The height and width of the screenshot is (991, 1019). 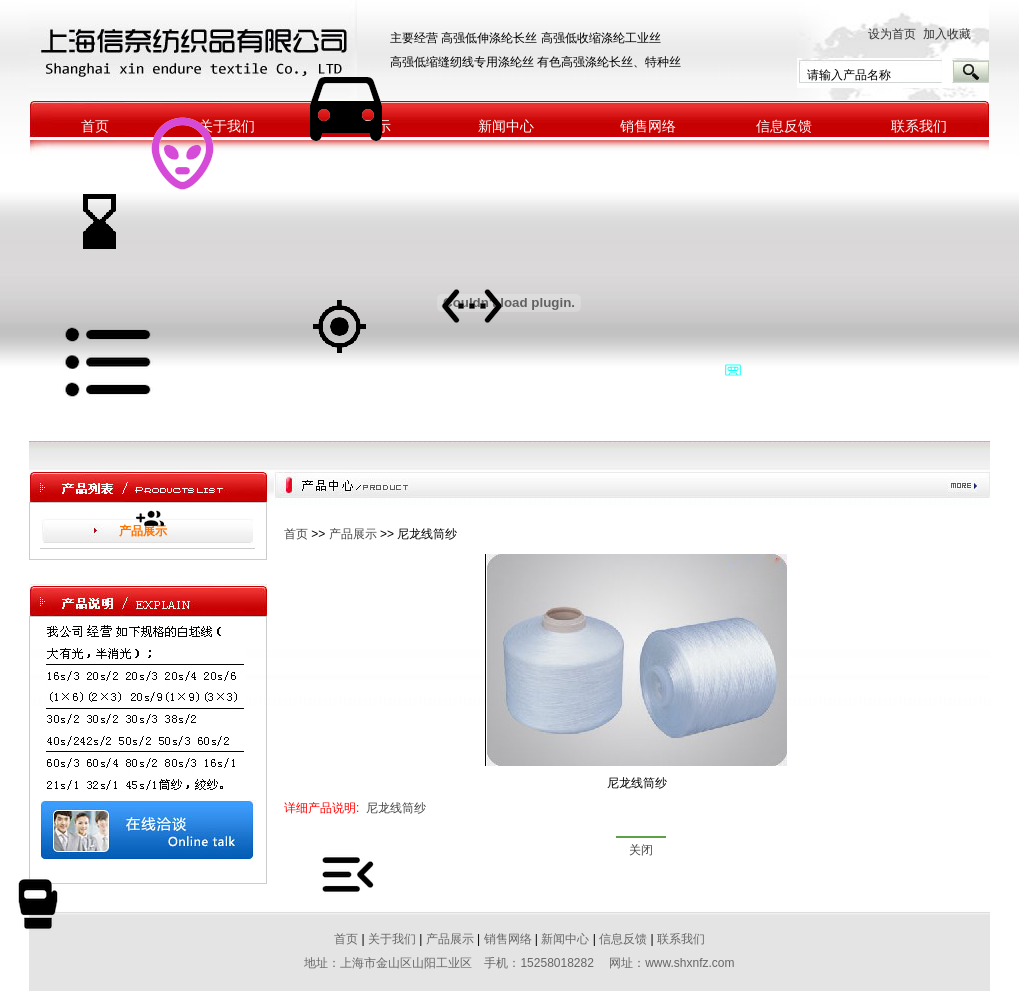 I want to click on center map on your current location, so click(x=339, y=326).